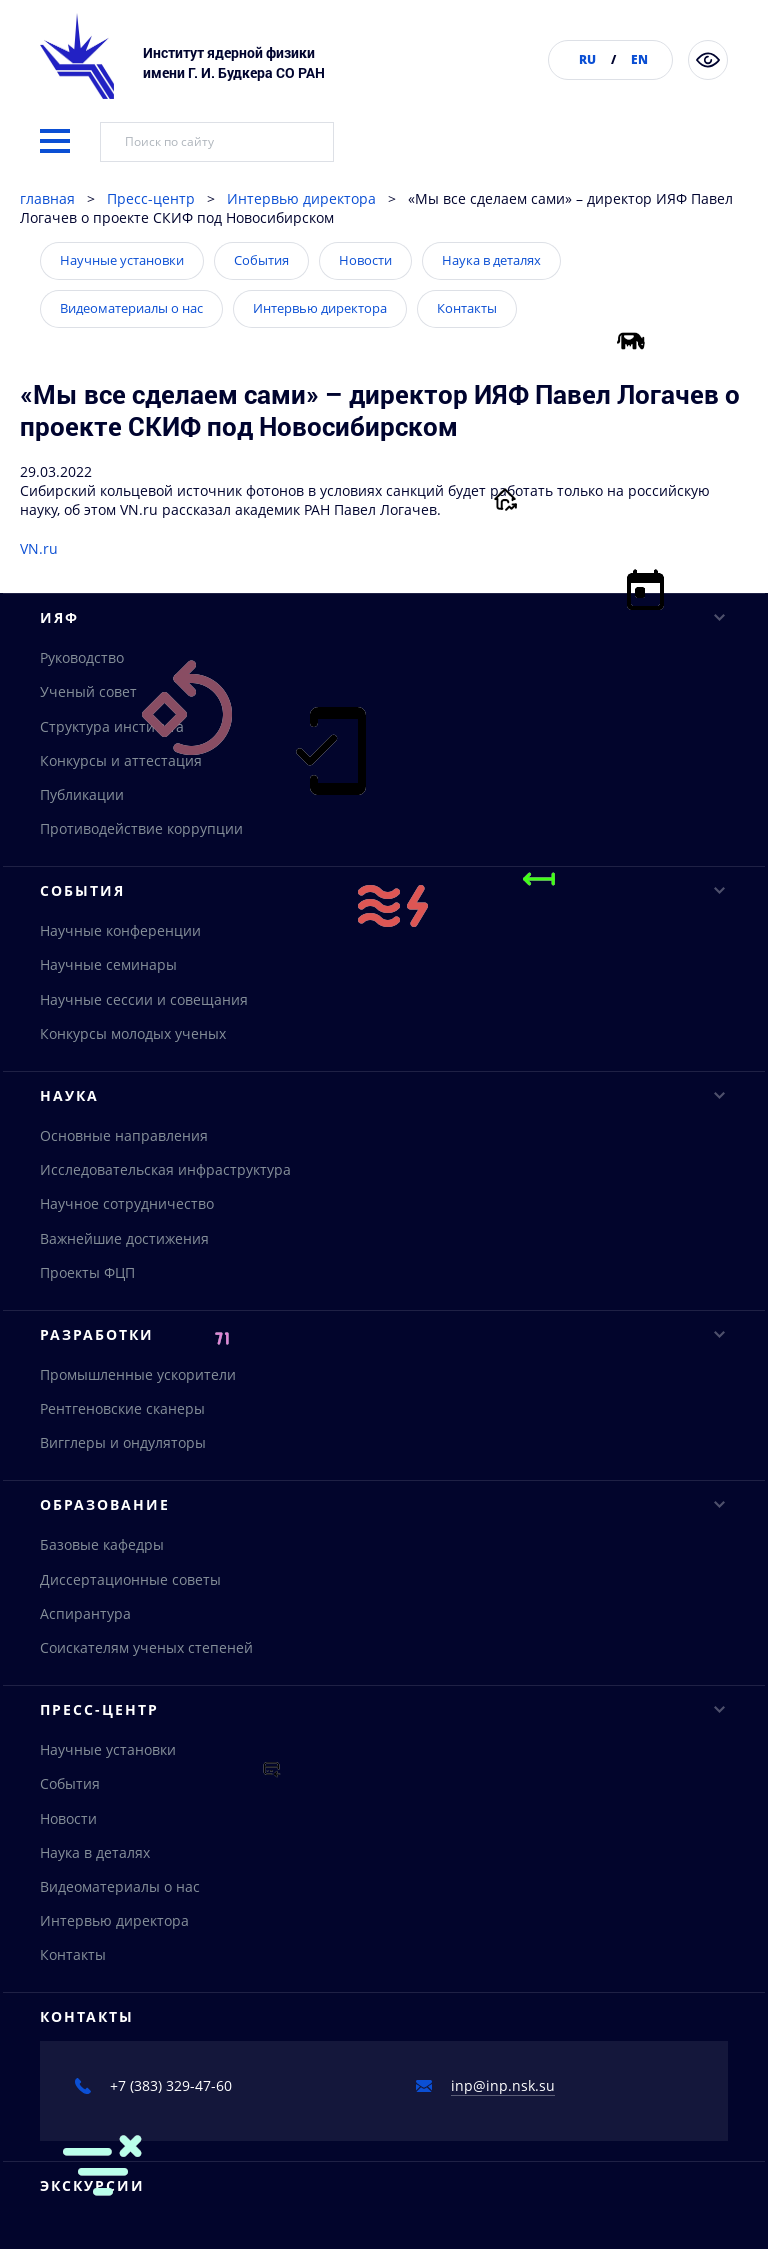  Describe the element at coordinates (271, 1768) in the screenshot. I see `request a refund to your card` at that location.